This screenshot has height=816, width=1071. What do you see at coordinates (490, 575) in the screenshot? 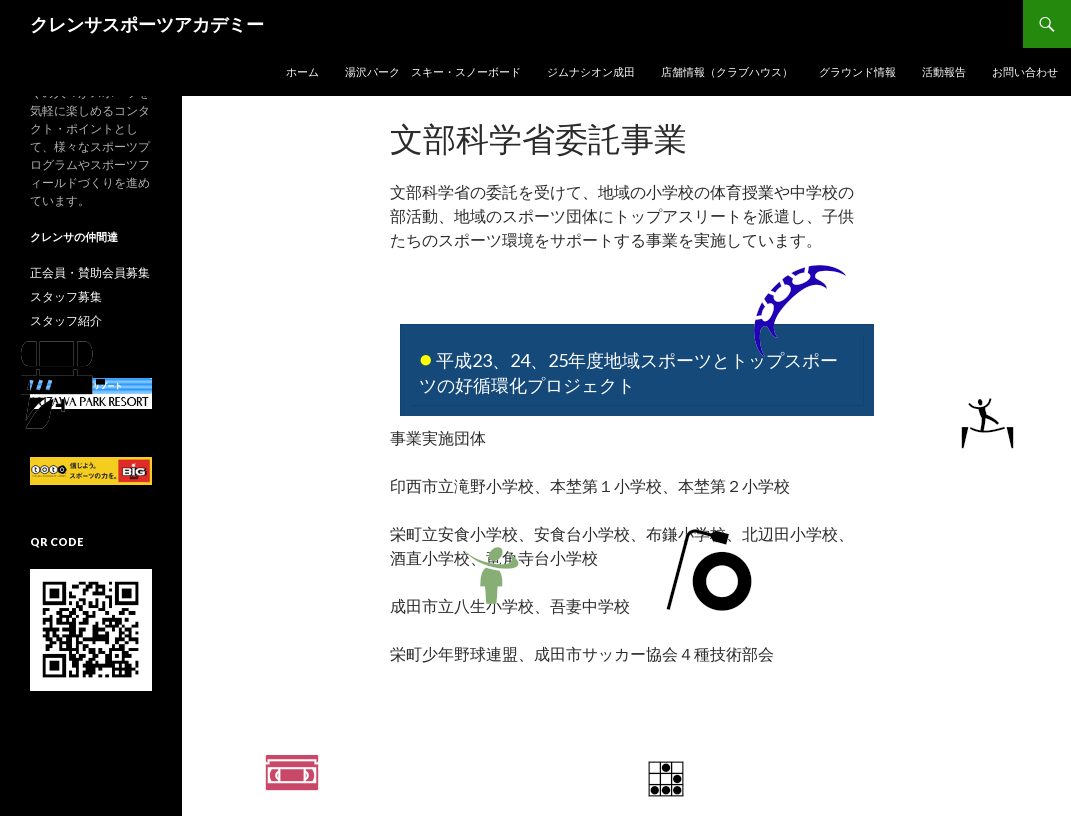
I see `indicates a character or avatar with special status` at bounding box center [490, 575].